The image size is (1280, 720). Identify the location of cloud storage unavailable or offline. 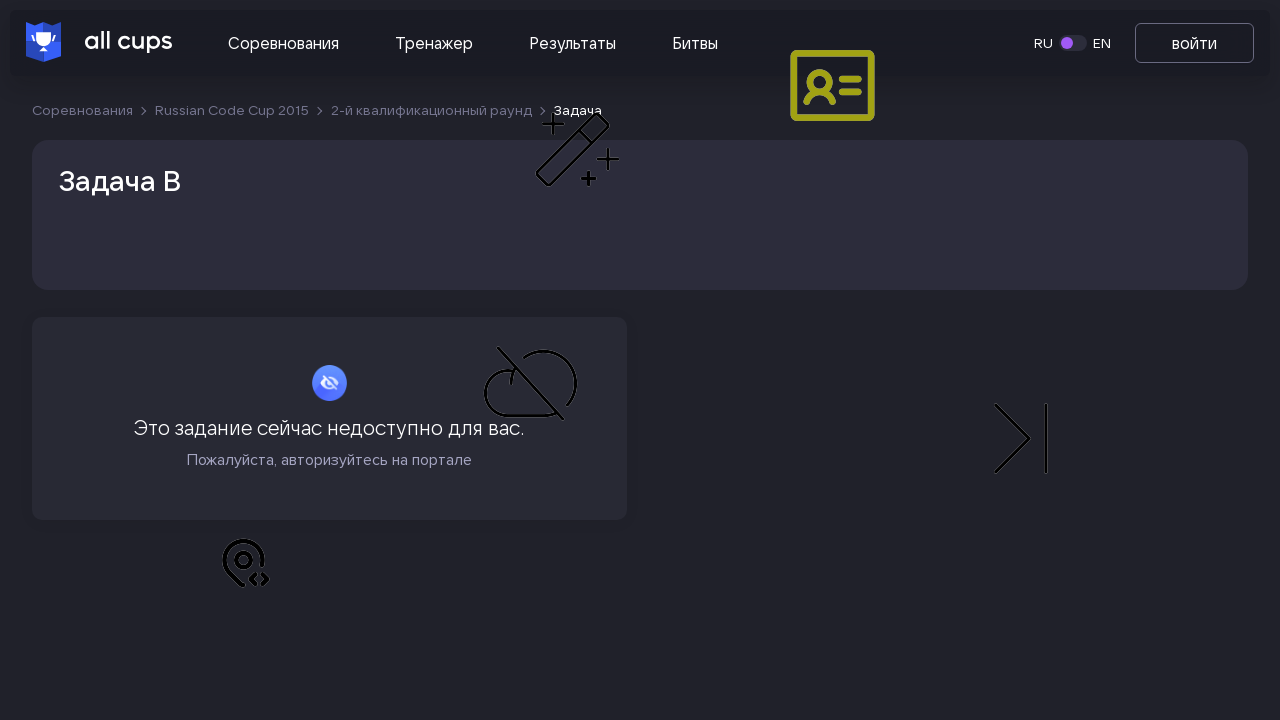
(530, 383).